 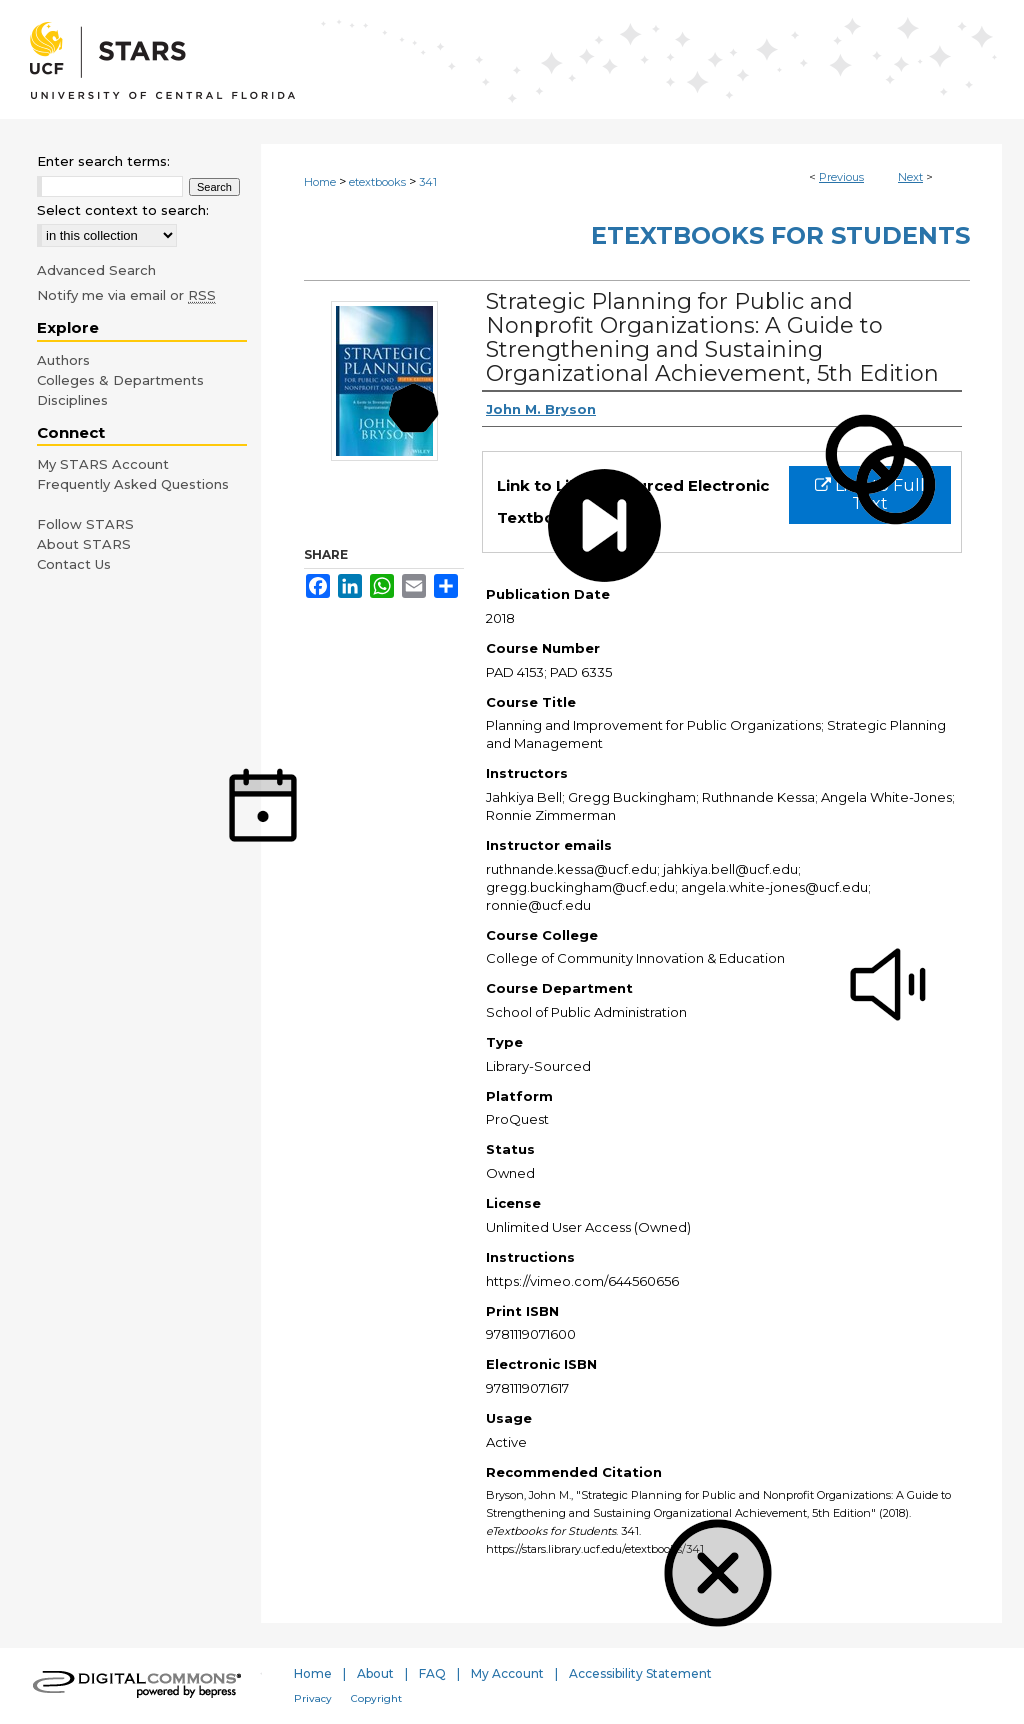 What do you see at coordinates (880, 469) in the screenshot?
I see `intersect or merge selected objects` at bounding box center [880, 469].